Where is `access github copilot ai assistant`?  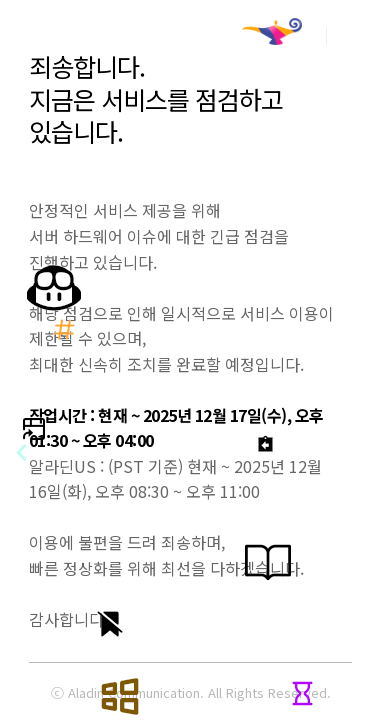
access github copilot ai assistant is located at coordinates (54, 288).